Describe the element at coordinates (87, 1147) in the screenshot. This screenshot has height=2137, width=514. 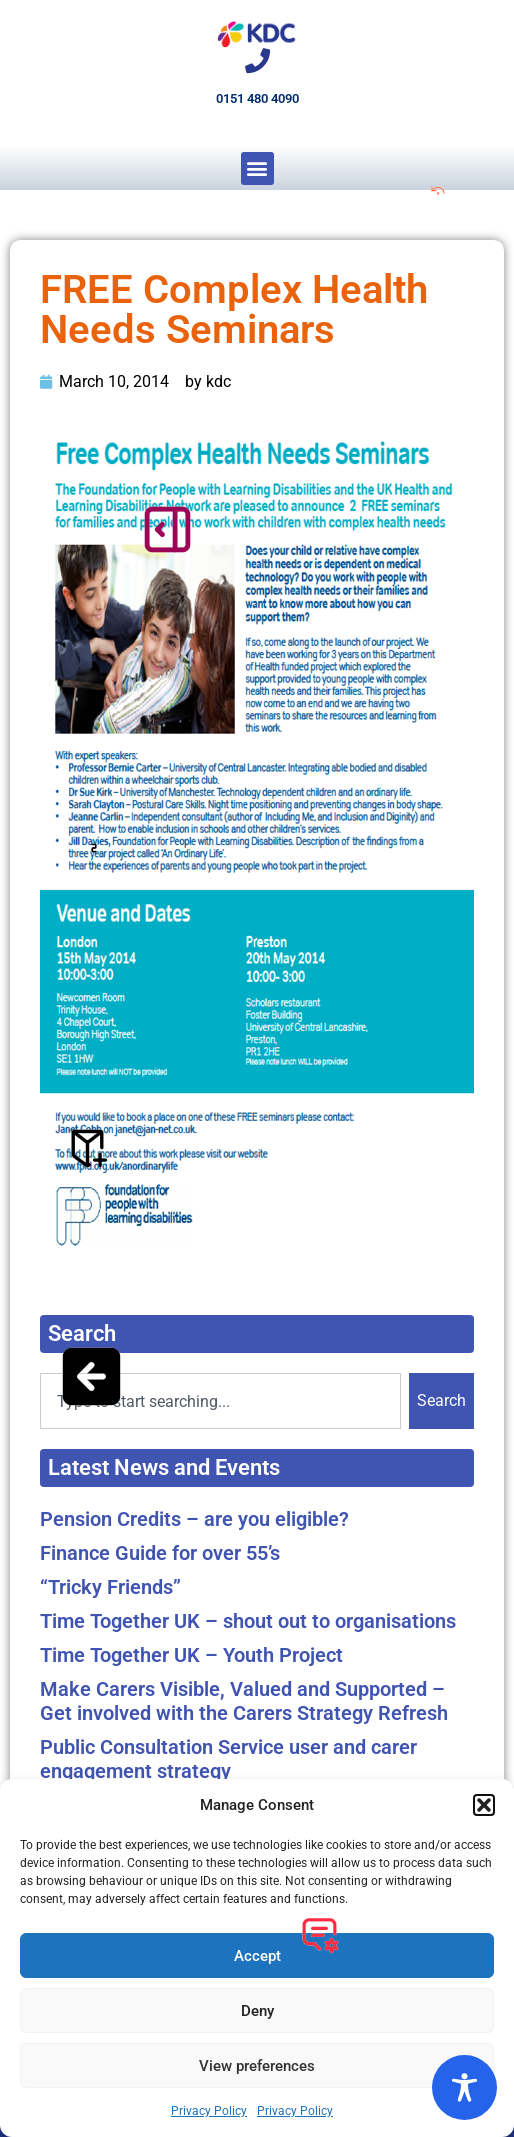
I see `add a new 3D object or prism shape` at that location.